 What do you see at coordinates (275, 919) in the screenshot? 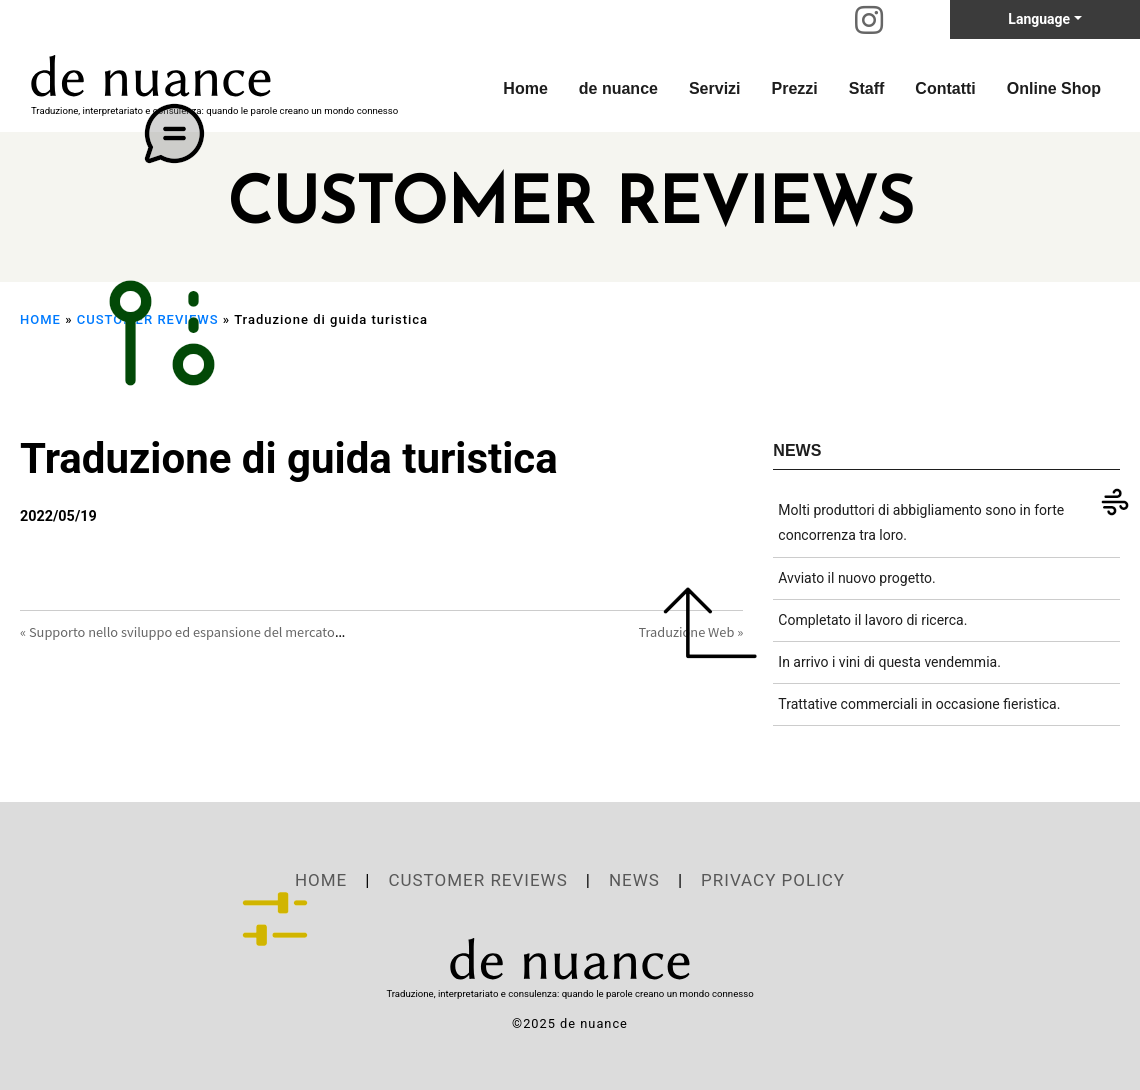
I see `adjust settings or preferences` at bounding box center [275, 919].